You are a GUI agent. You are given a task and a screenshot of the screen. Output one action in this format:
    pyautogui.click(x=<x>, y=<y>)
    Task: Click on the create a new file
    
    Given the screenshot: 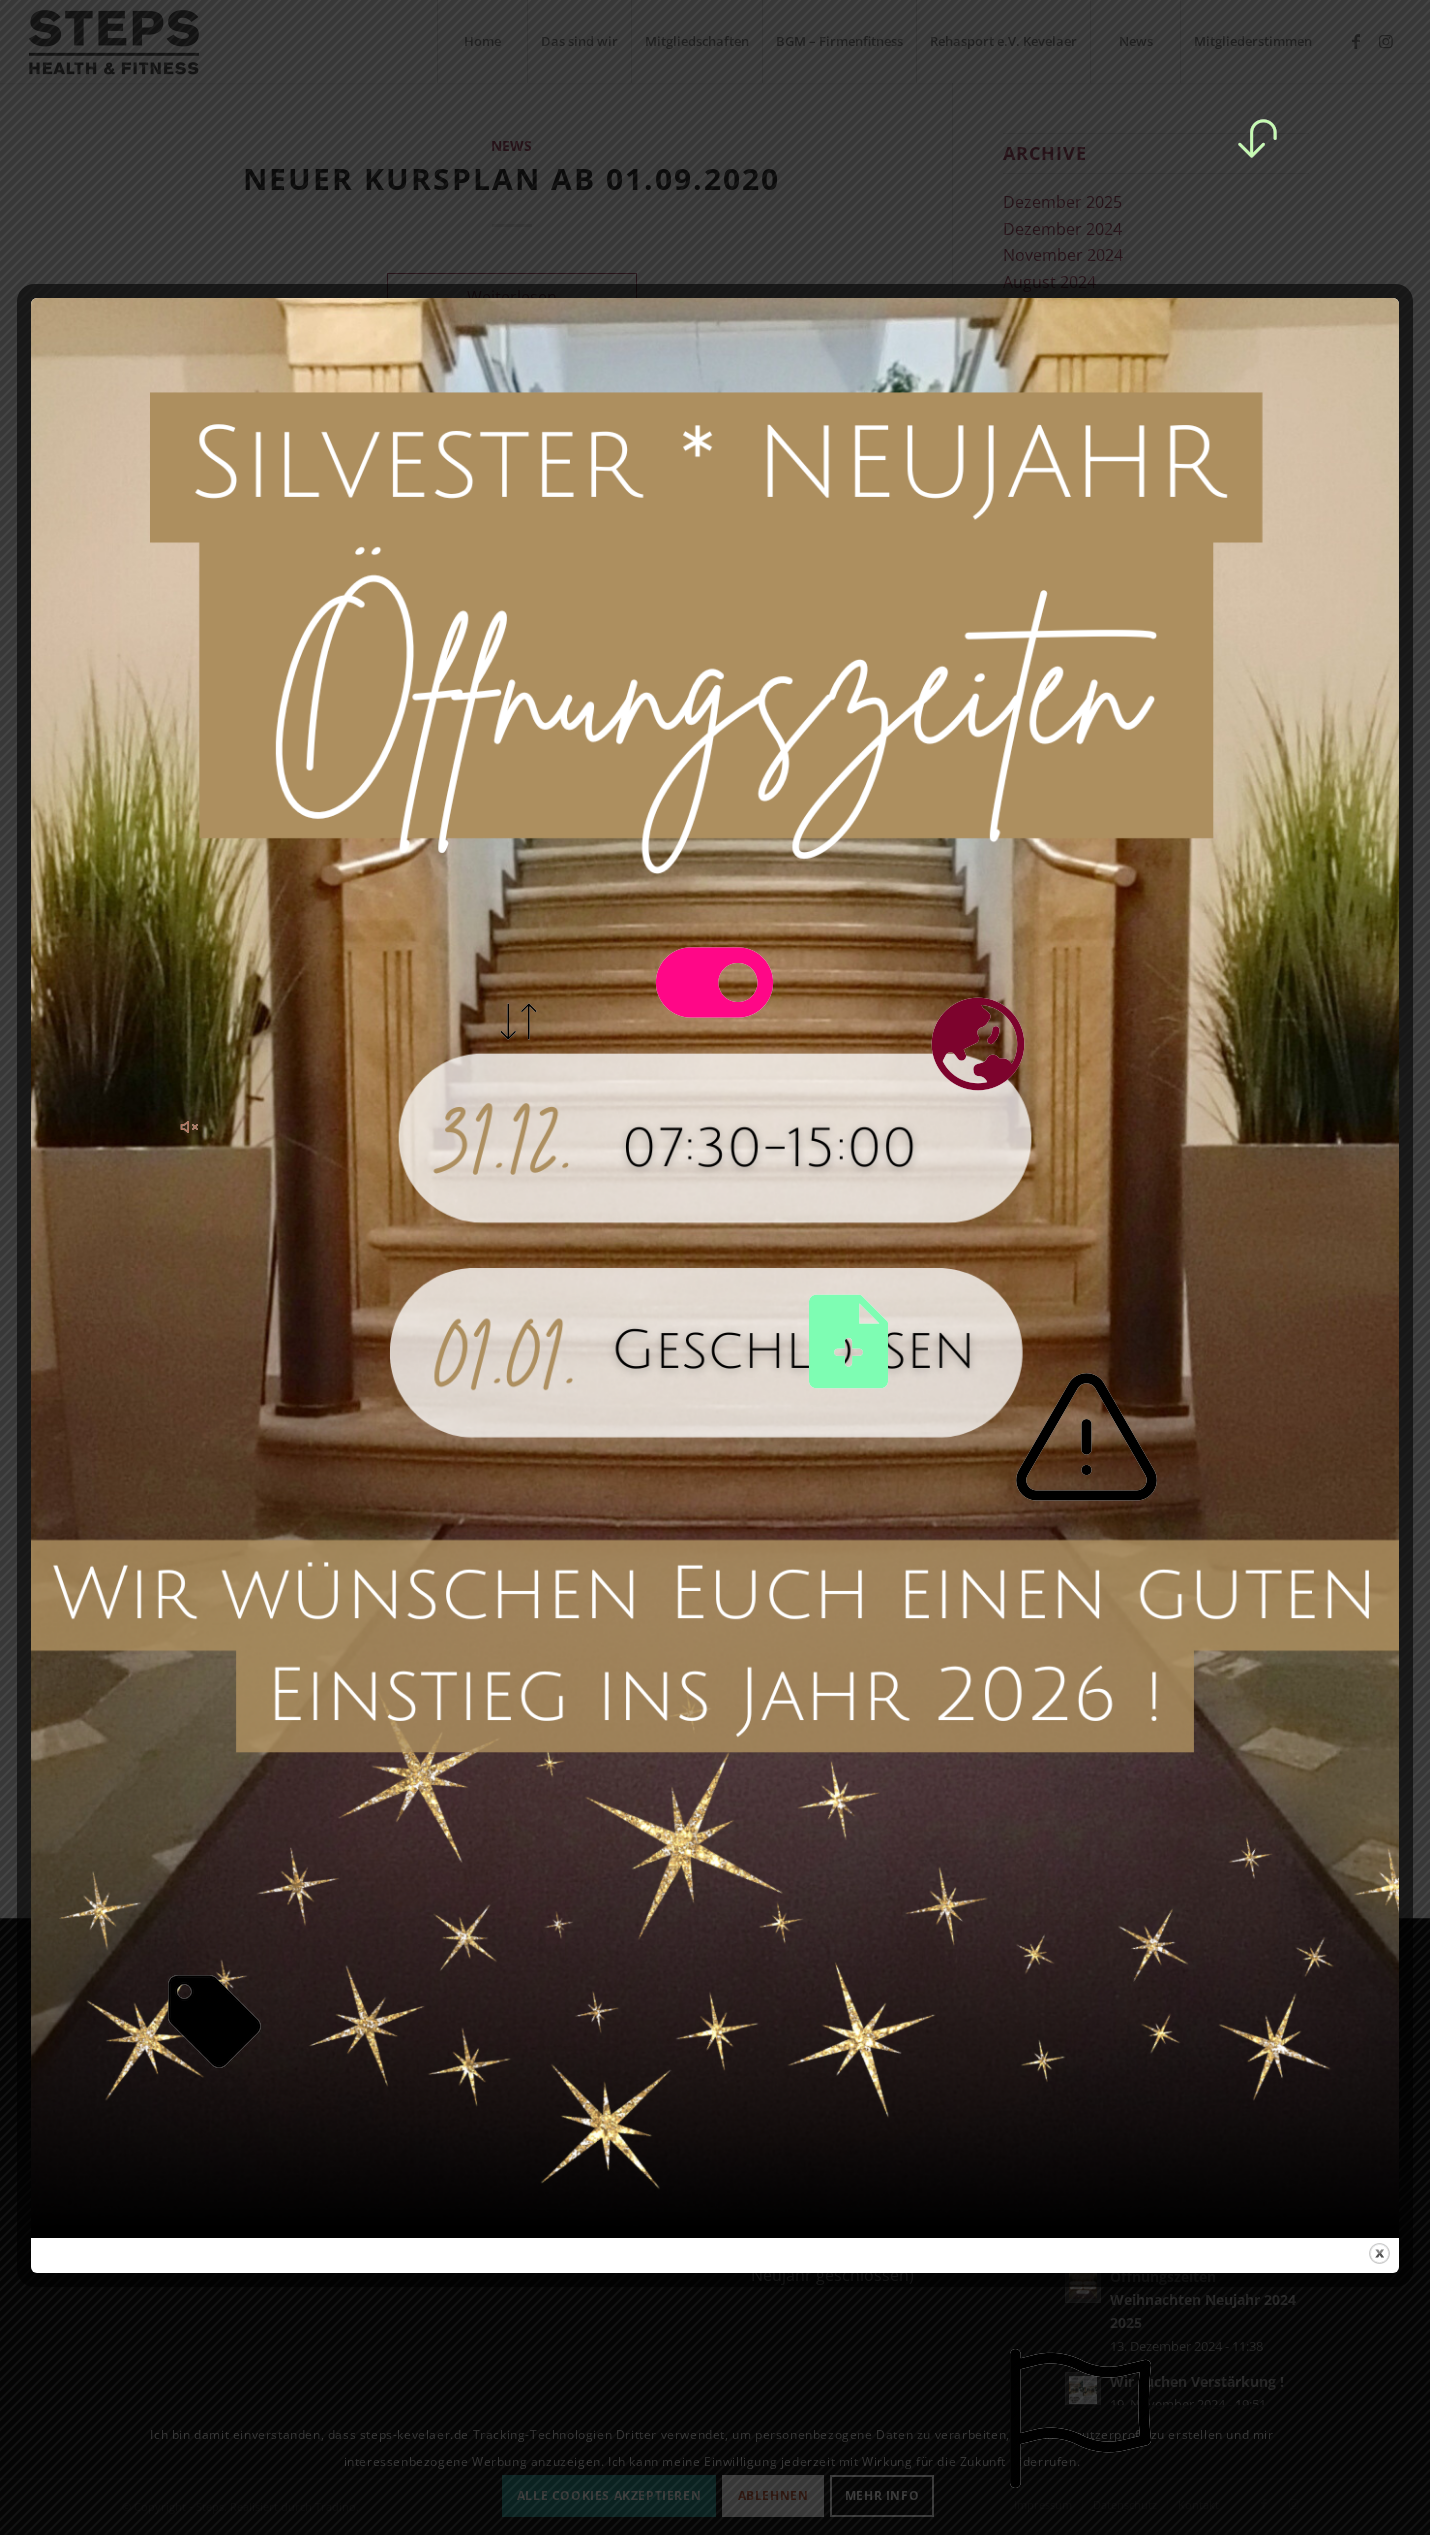 What is the action you would take?
    pyautogui.click(x=848, y=1341)
    